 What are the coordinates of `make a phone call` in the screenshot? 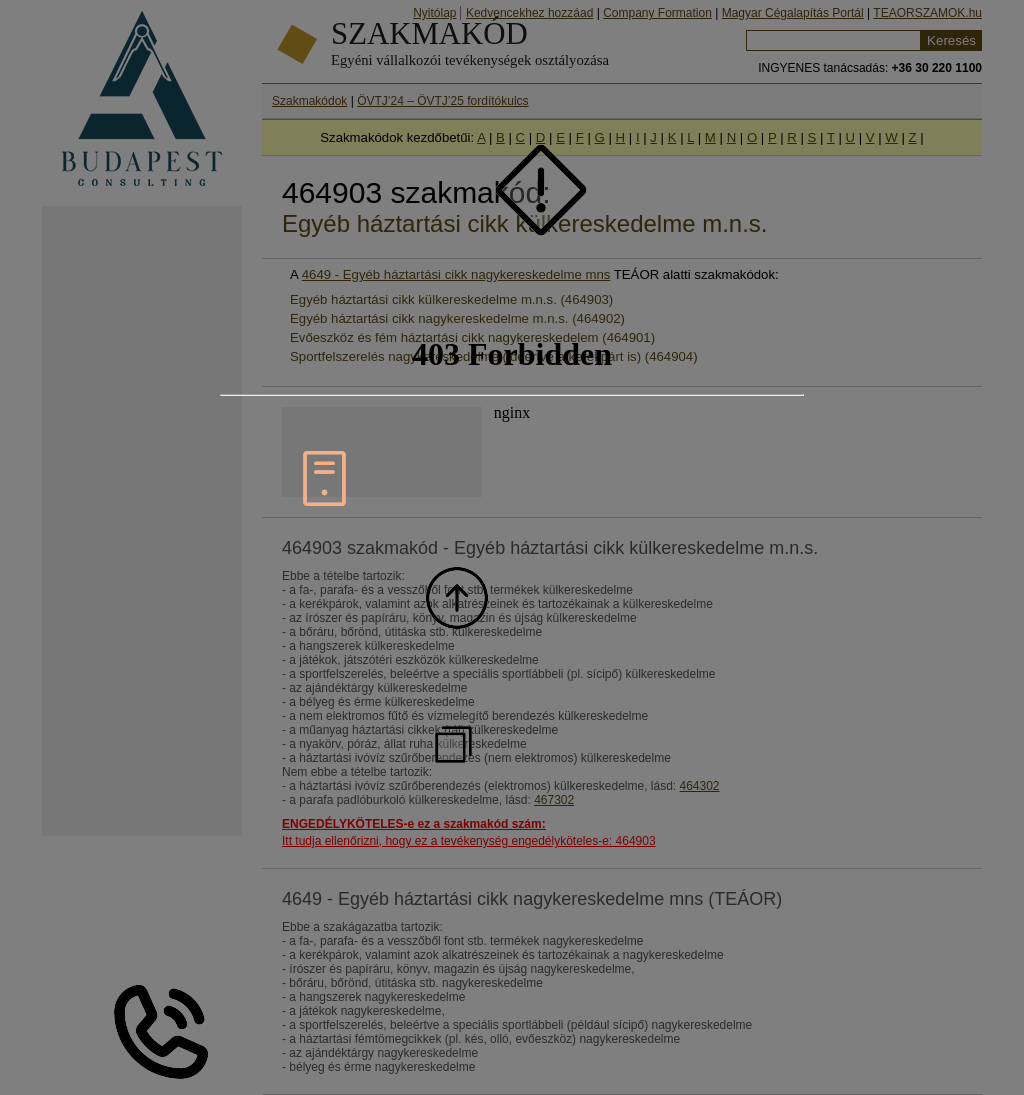 It's located at (163, 1030).